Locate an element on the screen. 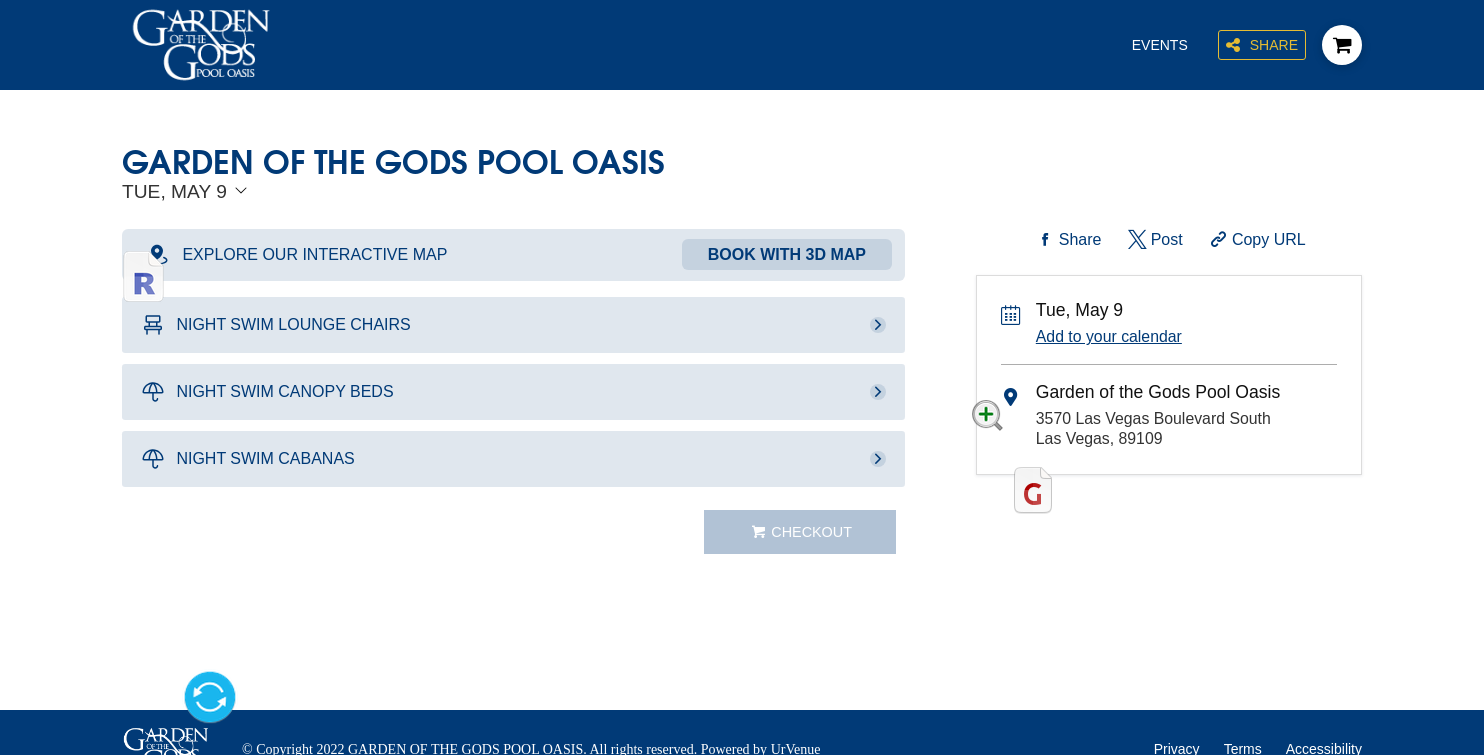 This screenshot has height=755, width=1484. an R programming language source file is located at coordinates (143, 276).